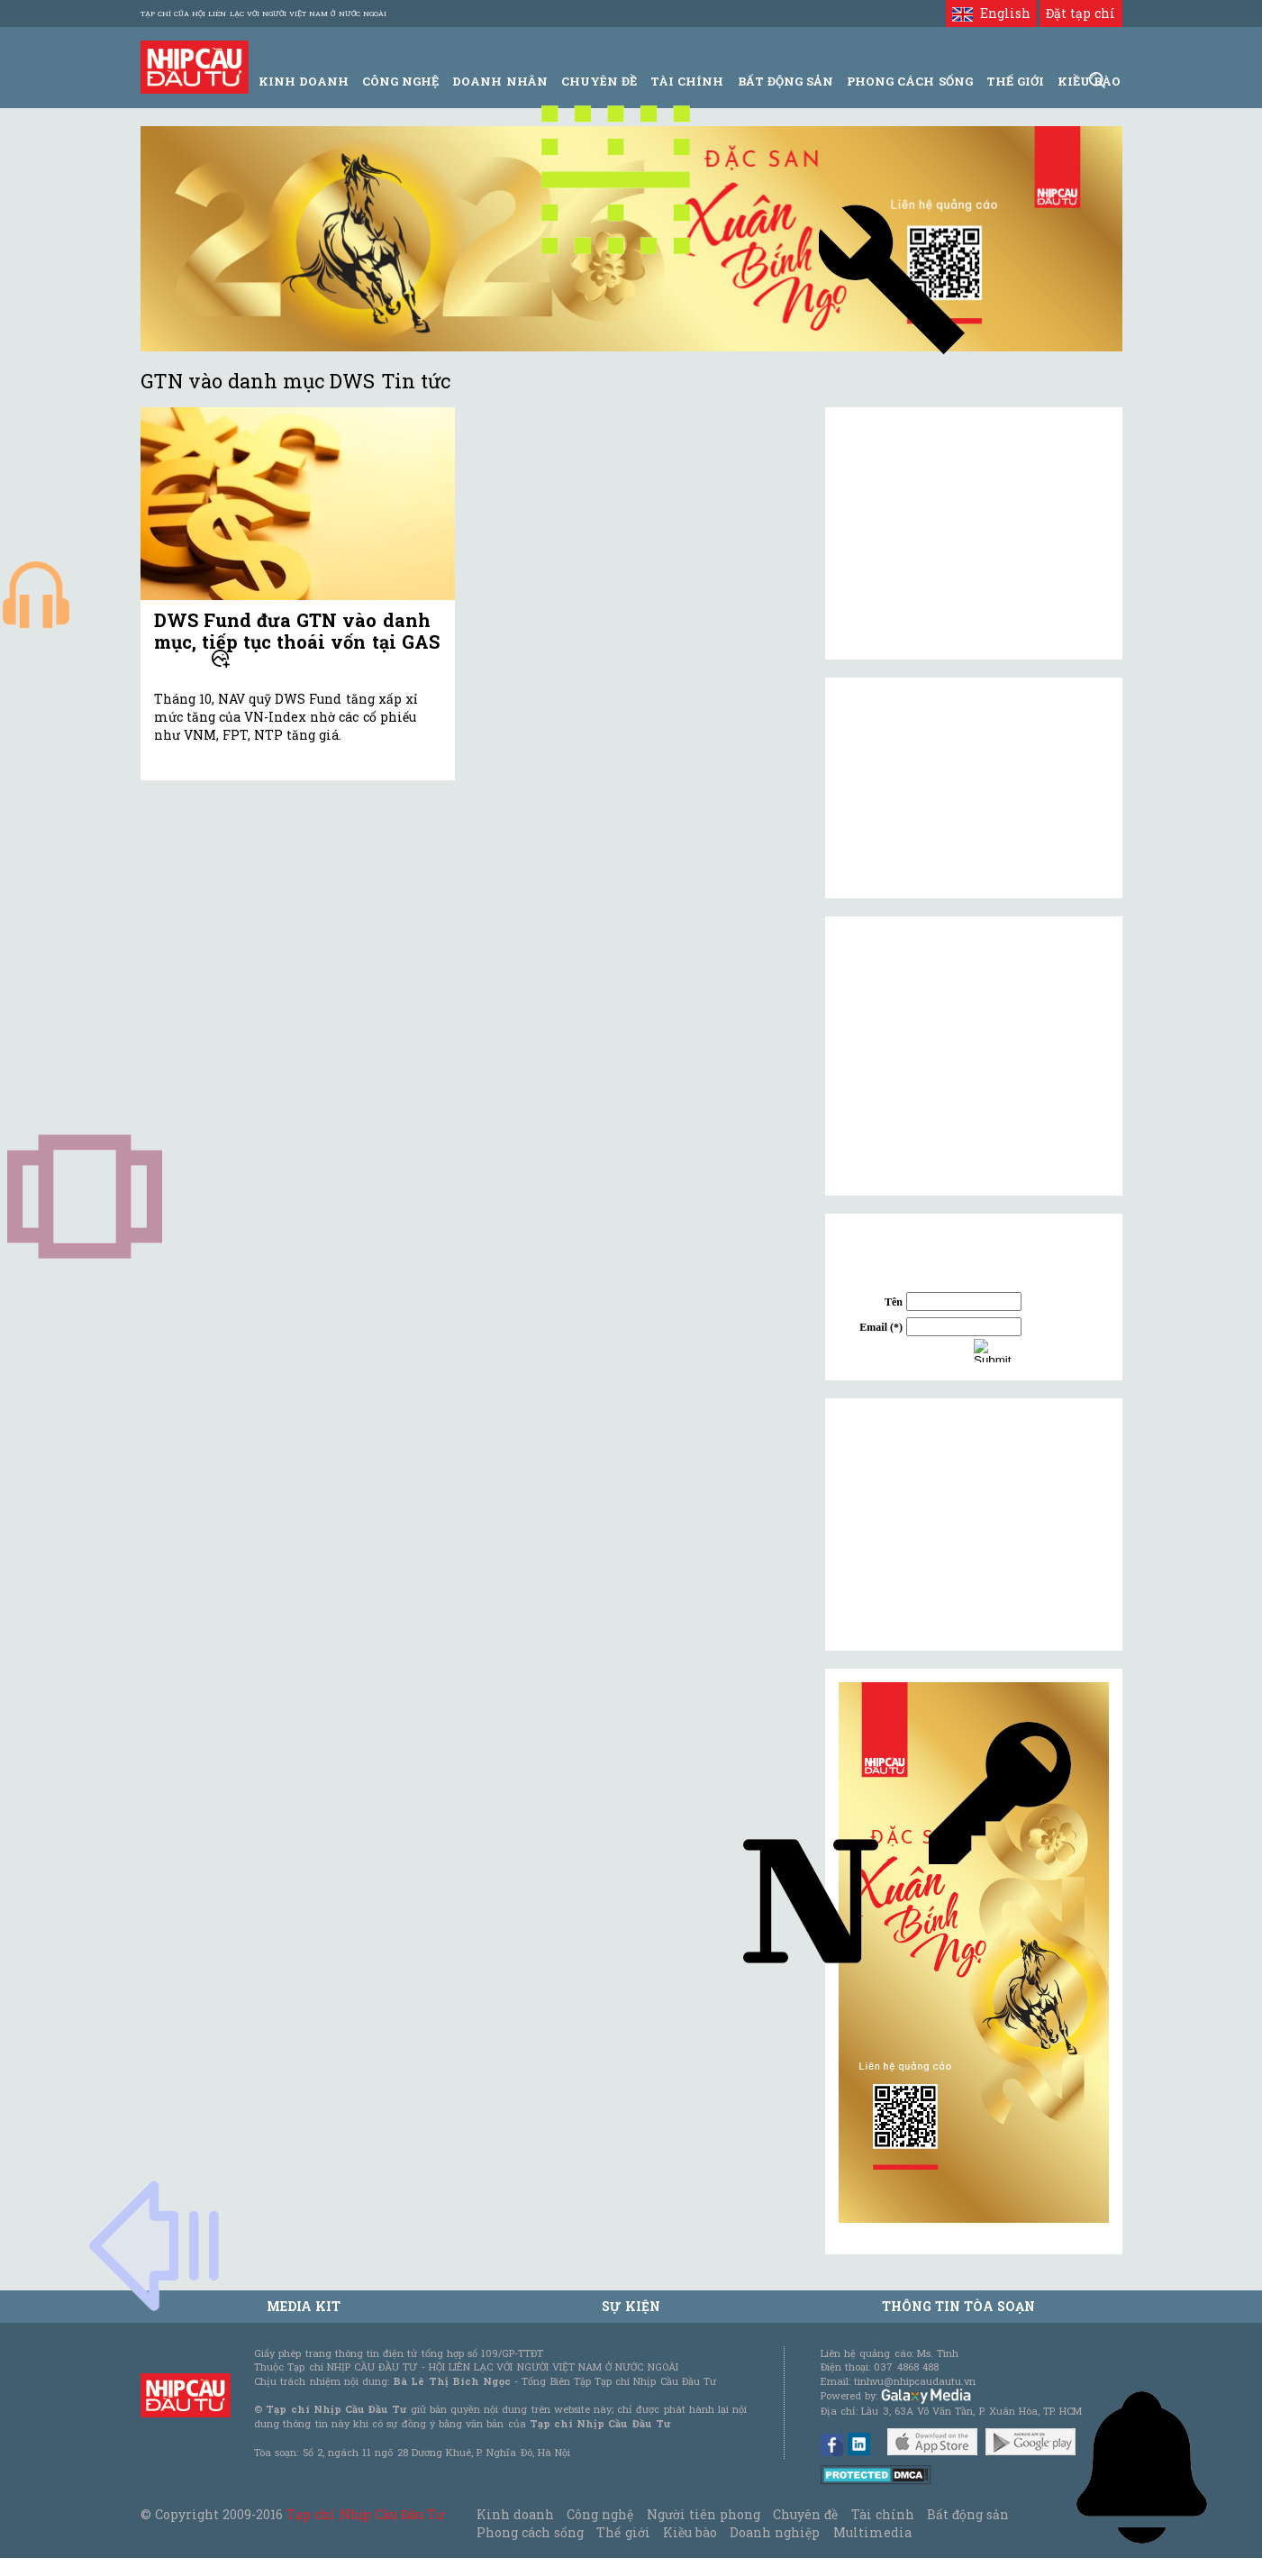 Image resolution: width=1262 pixels, height=2576 pixels. Describe the element at coordinates (811, 1901) in the screenshot. I see `open notion app` at that location.